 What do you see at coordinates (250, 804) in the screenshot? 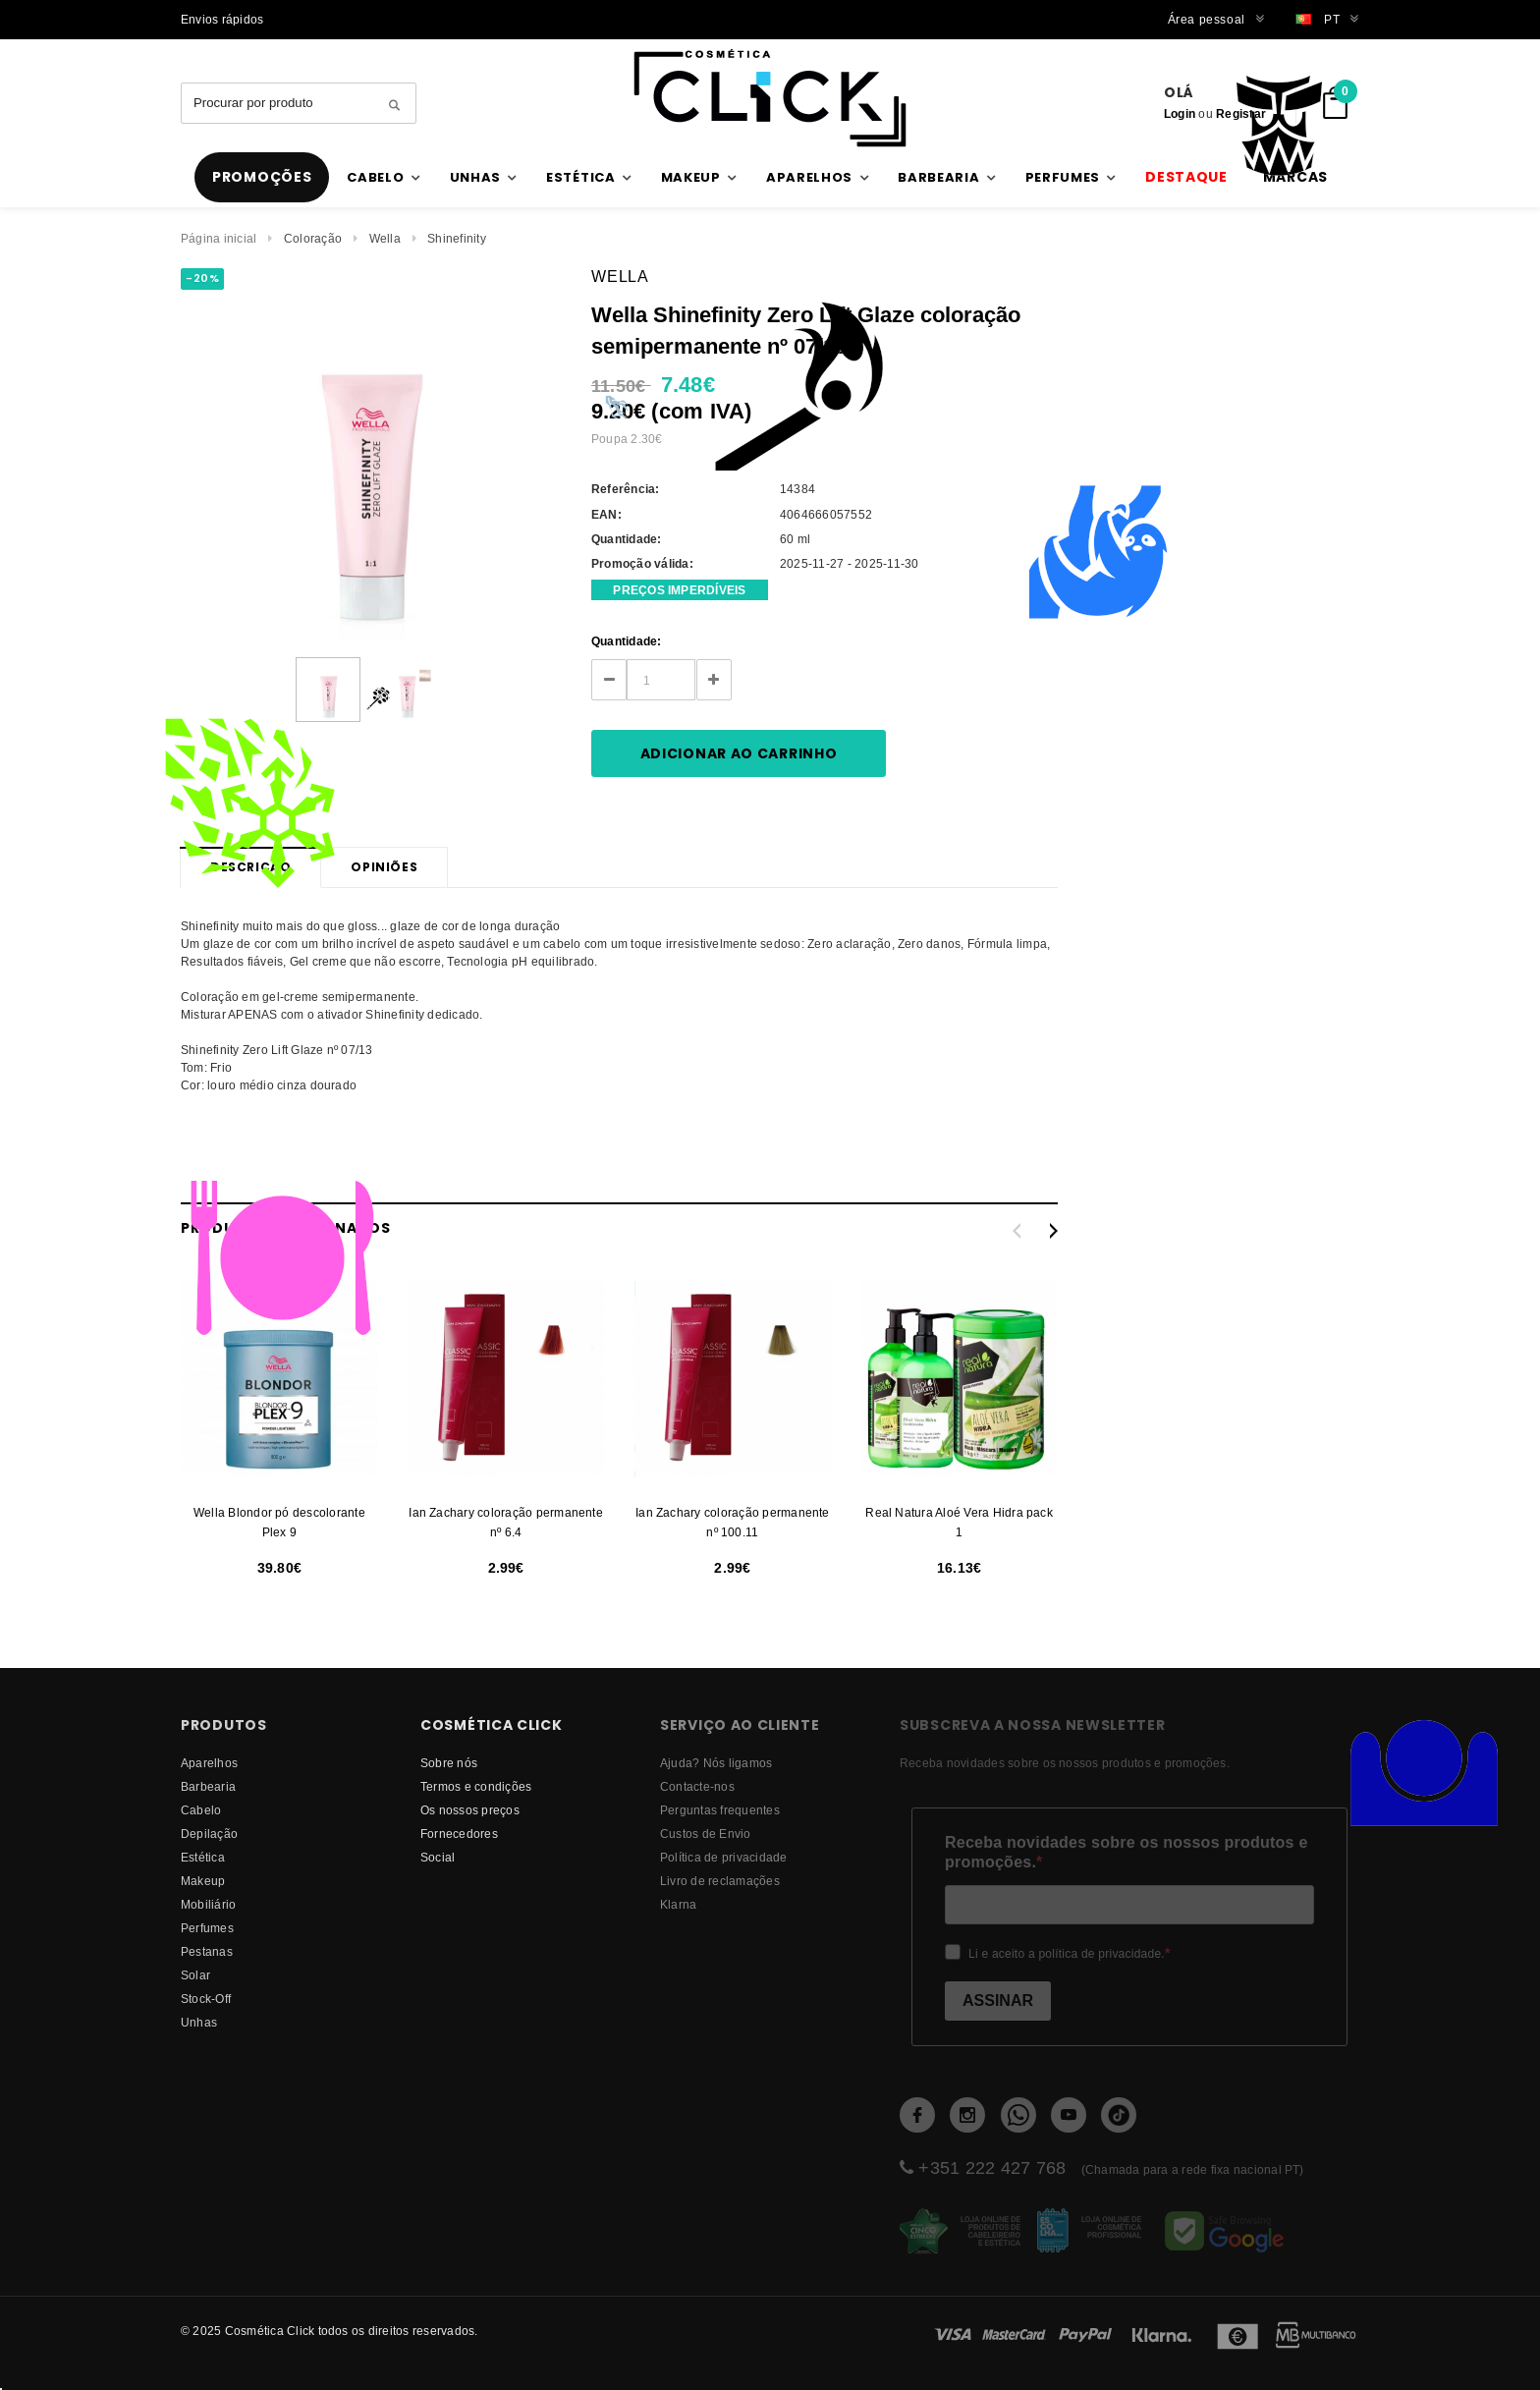
I see `cast ice or frost spell` at bounding box center [250, 804].